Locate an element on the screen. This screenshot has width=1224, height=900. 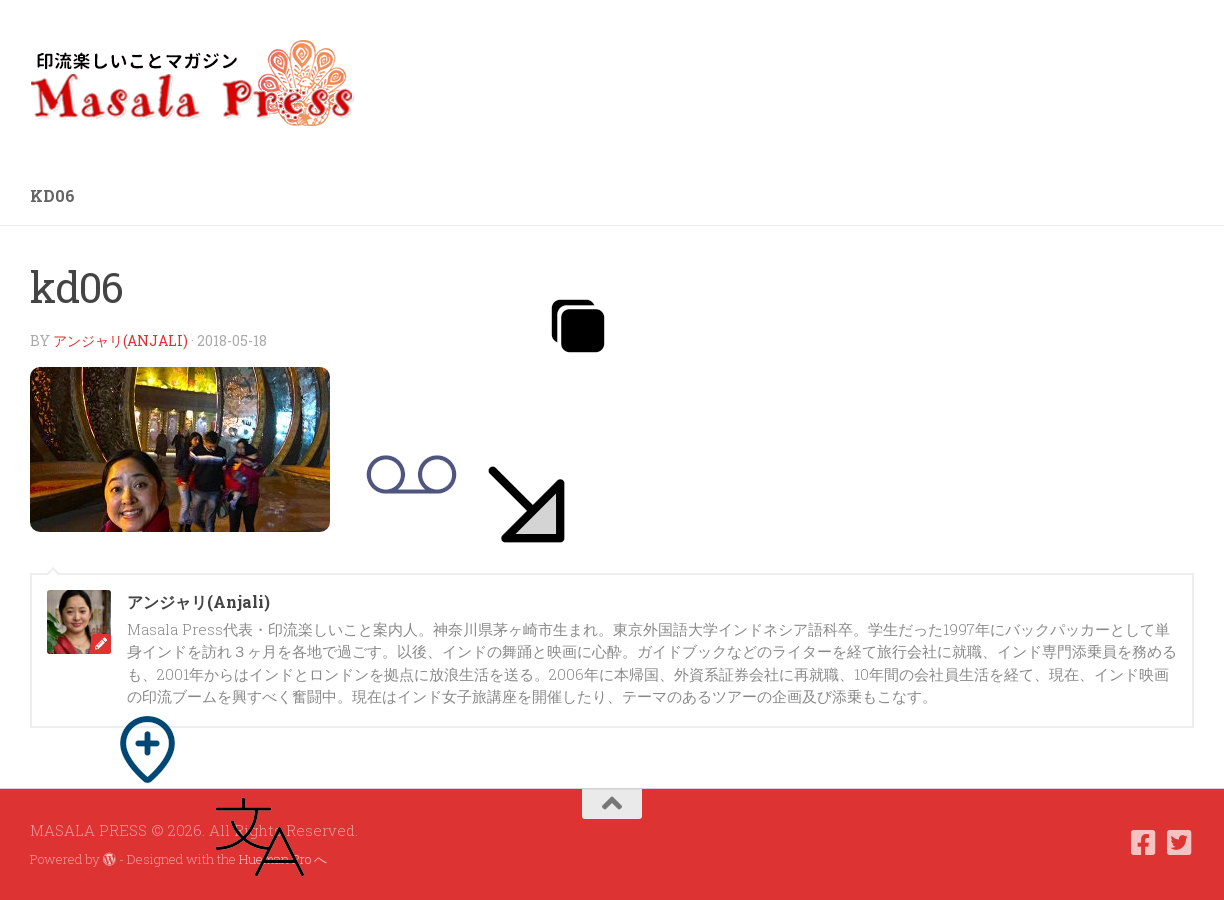
access your voicemail messages is located at coordinates (411, 474).